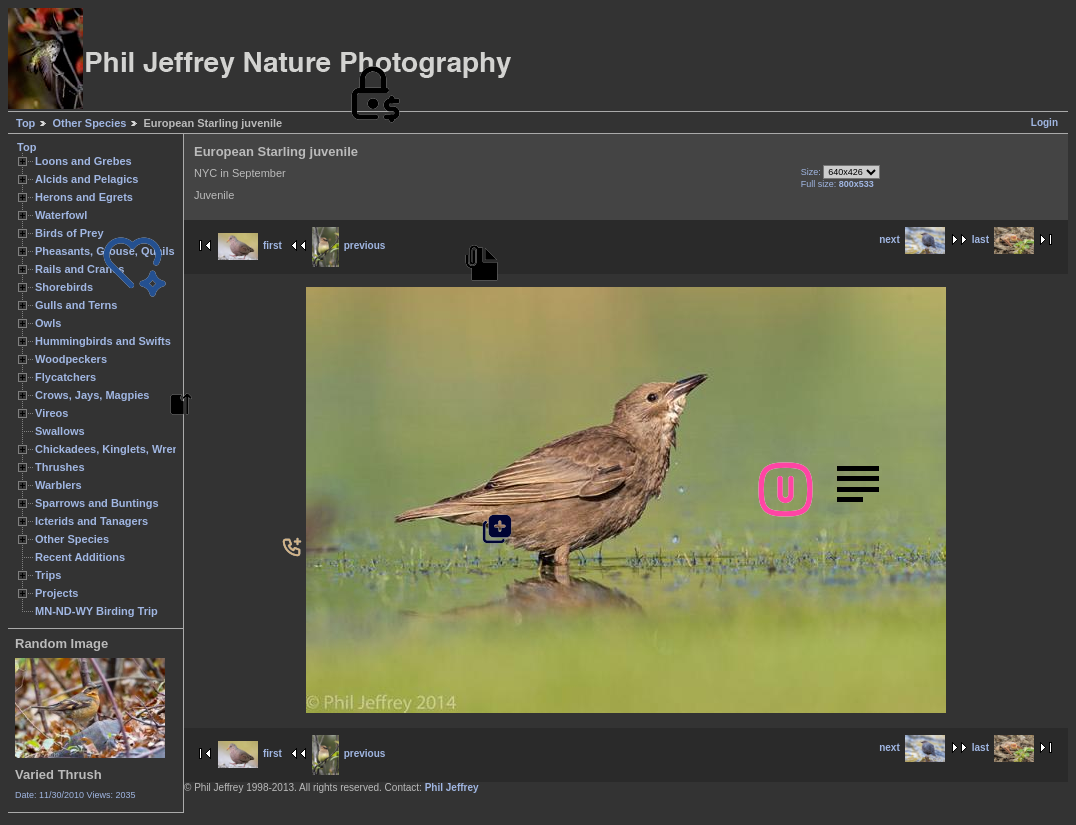  What do you see at coordinates (373, 93) in the screenshot?
I see `indicates content requires payment to access` at bounding box center [373, 93].